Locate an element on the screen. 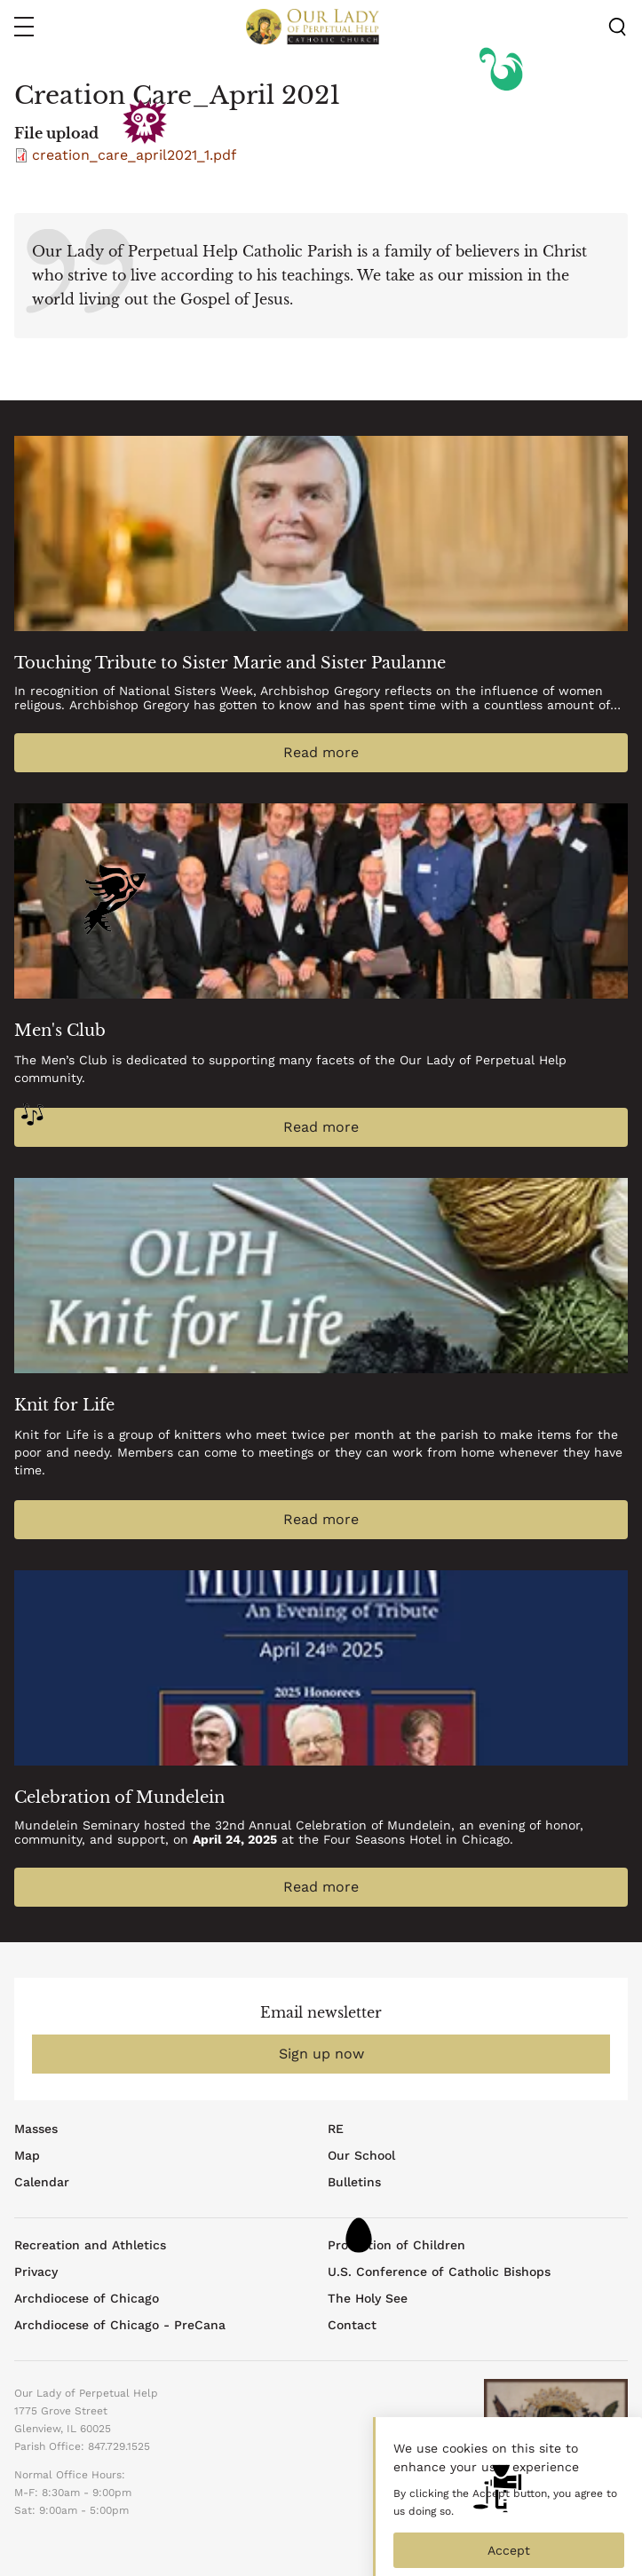 This screenshot has height=2576, width=642. select manual meat grinder tool or equipment is located at coordinates (497, 2488).